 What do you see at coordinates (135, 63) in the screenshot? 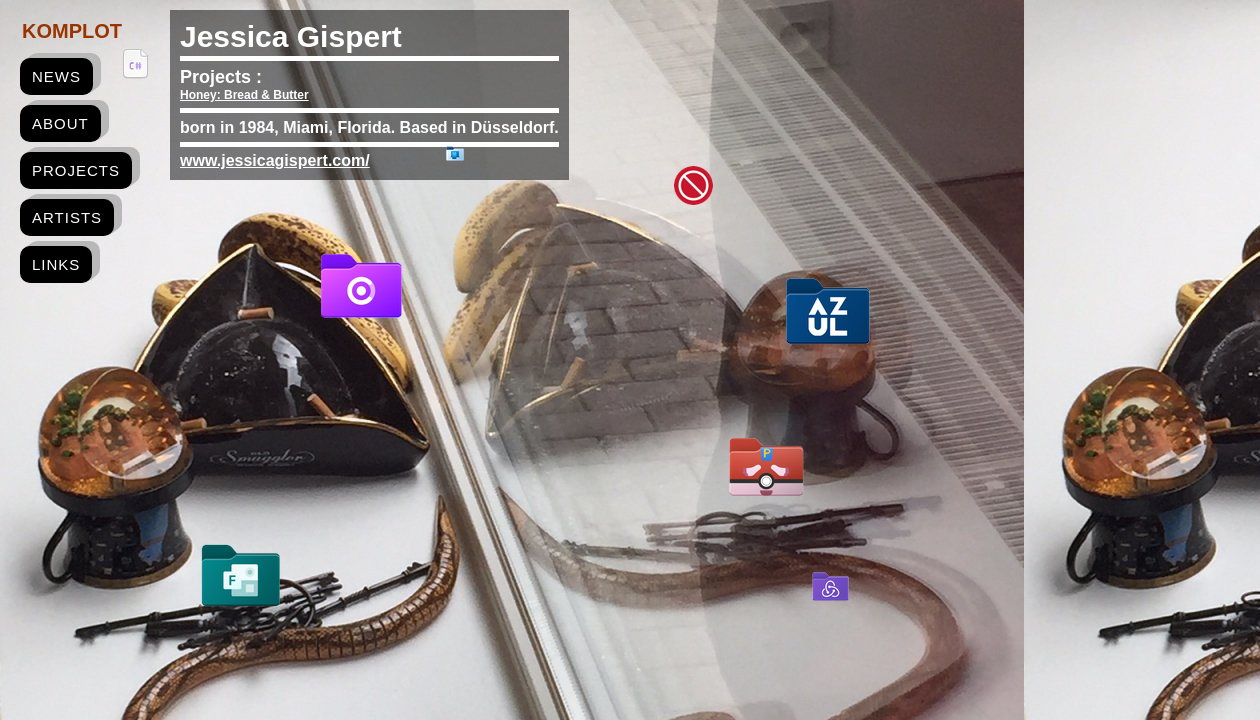
I see `a C# source code file` at bounding box center [135, 63].